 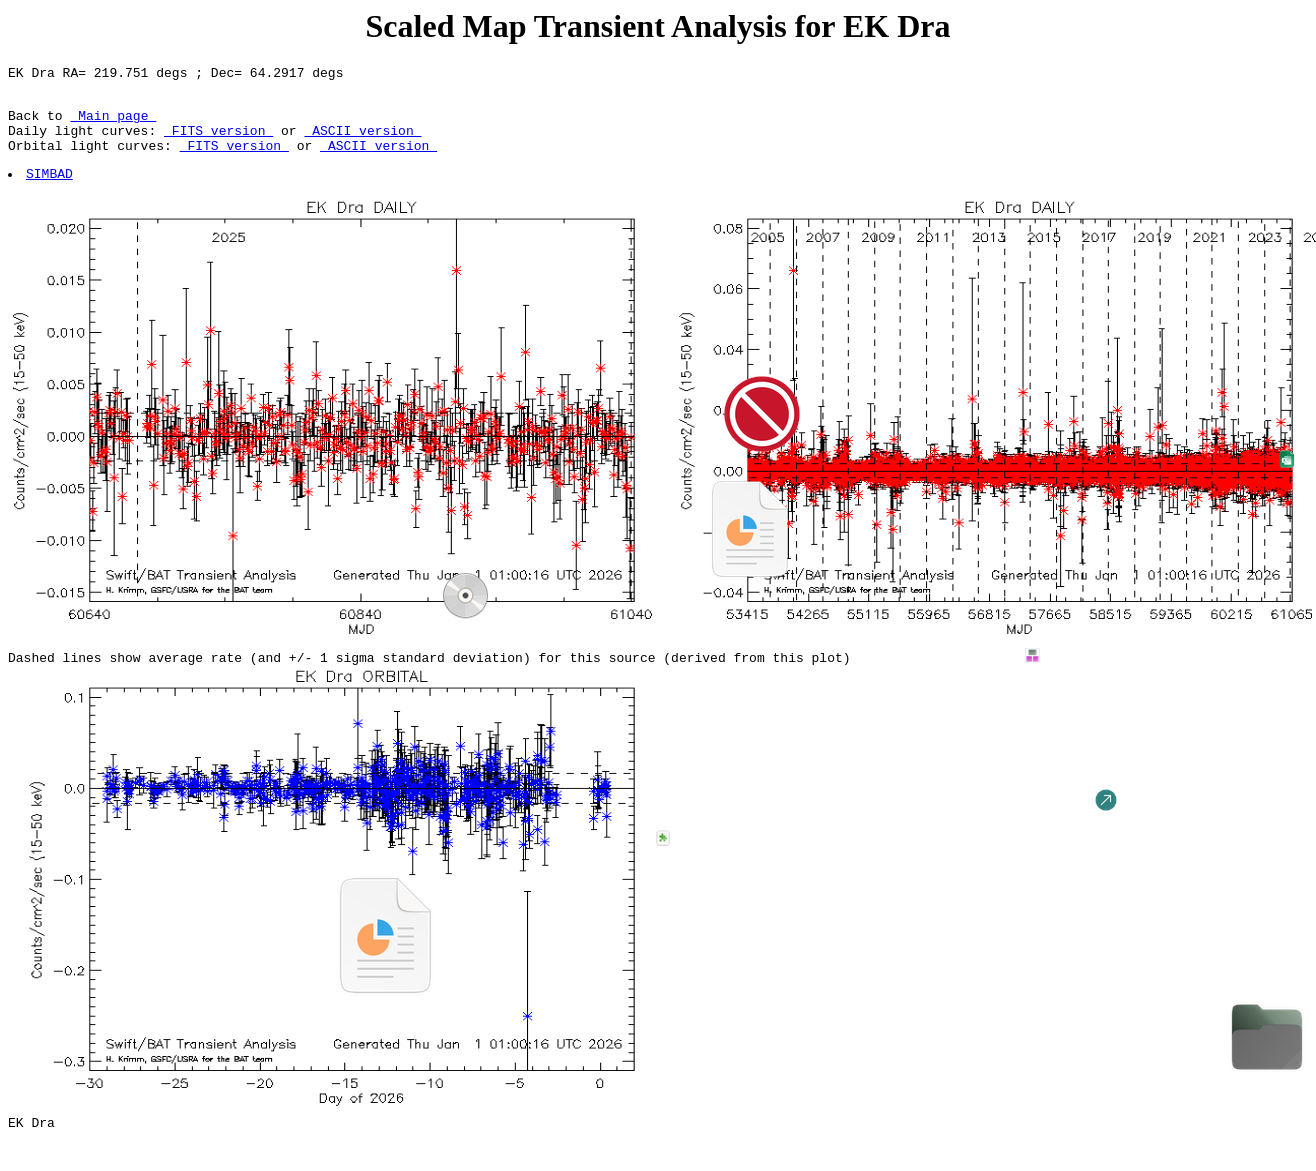 What do you see at coordinates (1032, 655) in the screenshot?
I see `select all items in the current view` at bounding box center [1032, 655].